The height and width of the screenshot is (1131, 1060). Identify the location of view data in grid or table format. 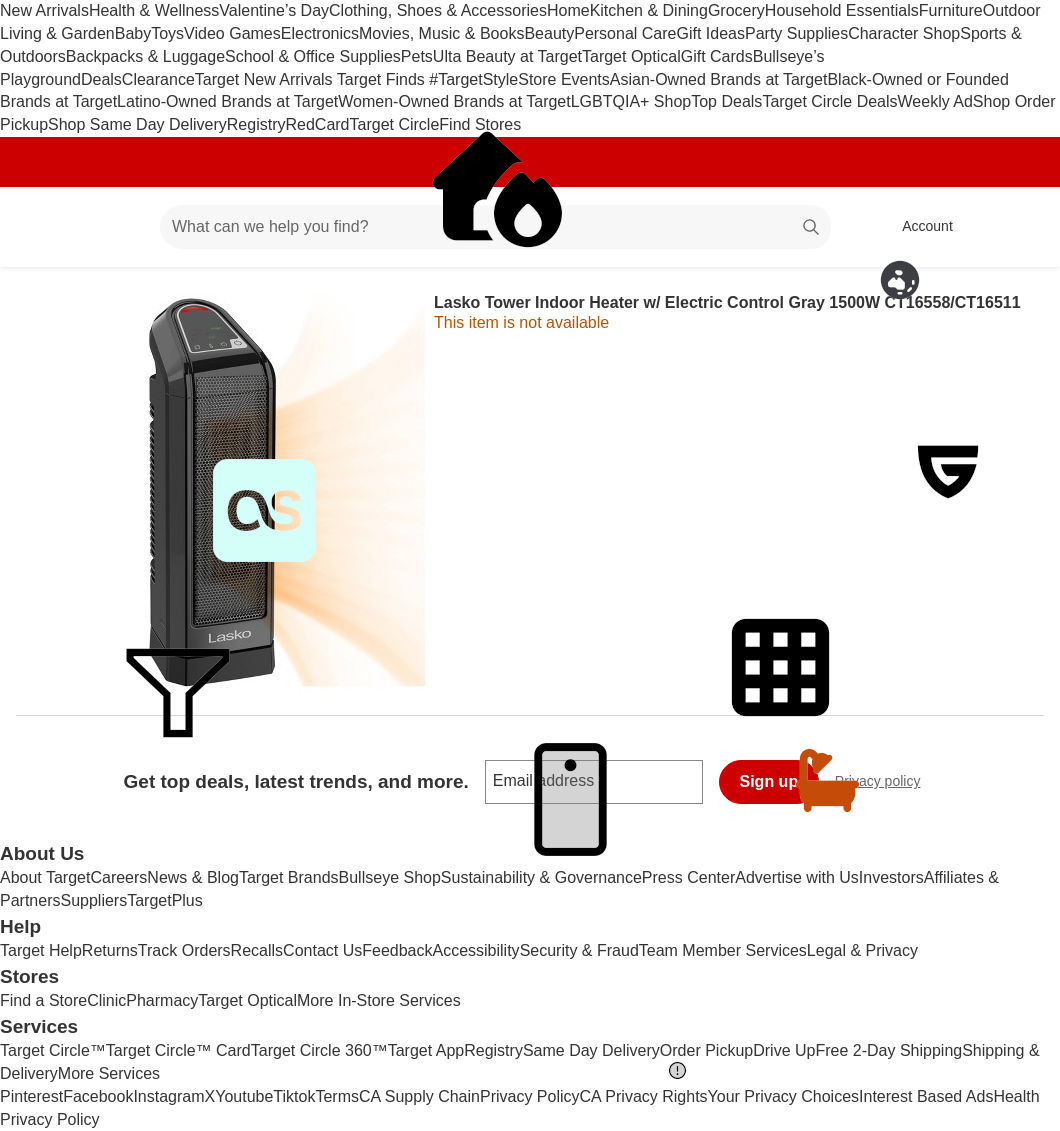
(780, 667).